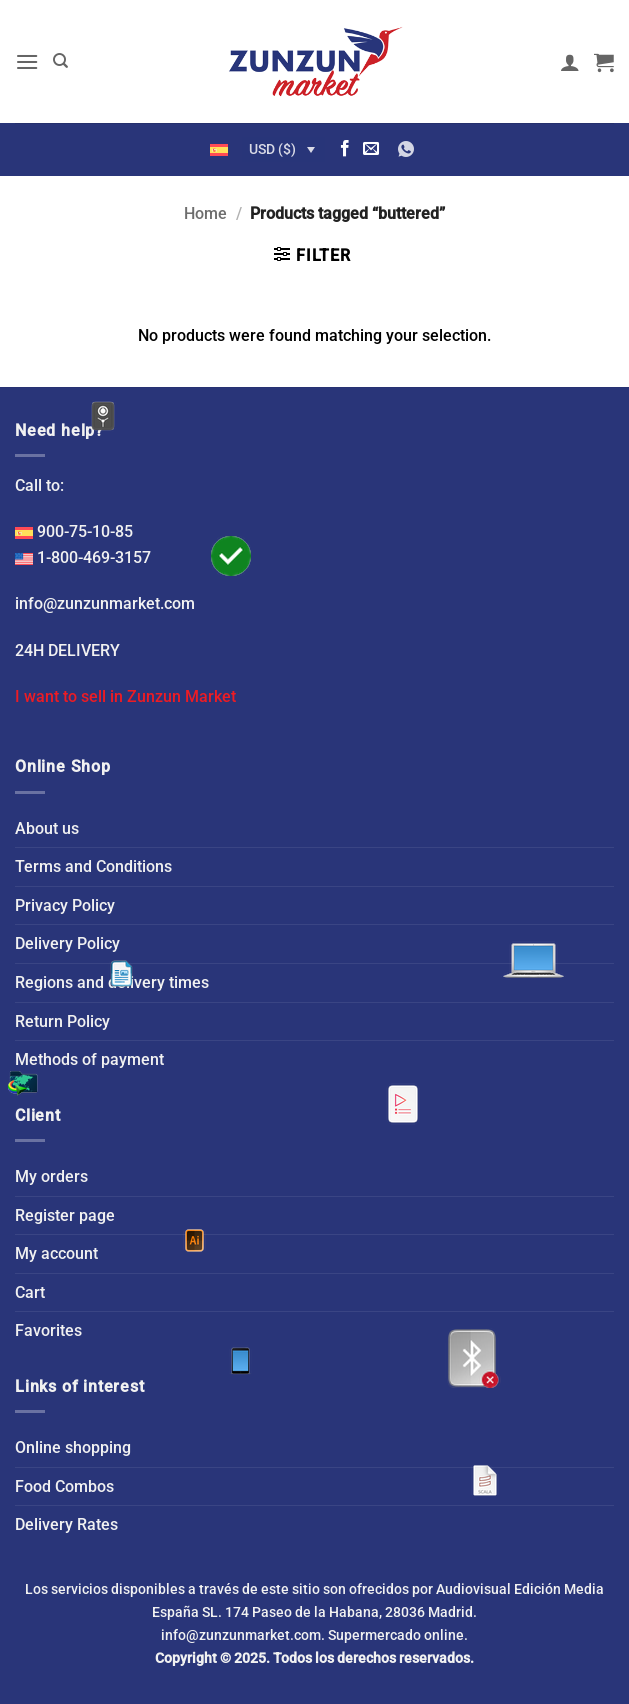  I want to click on audio playlist file (.scpls format), so click(403, 1104).